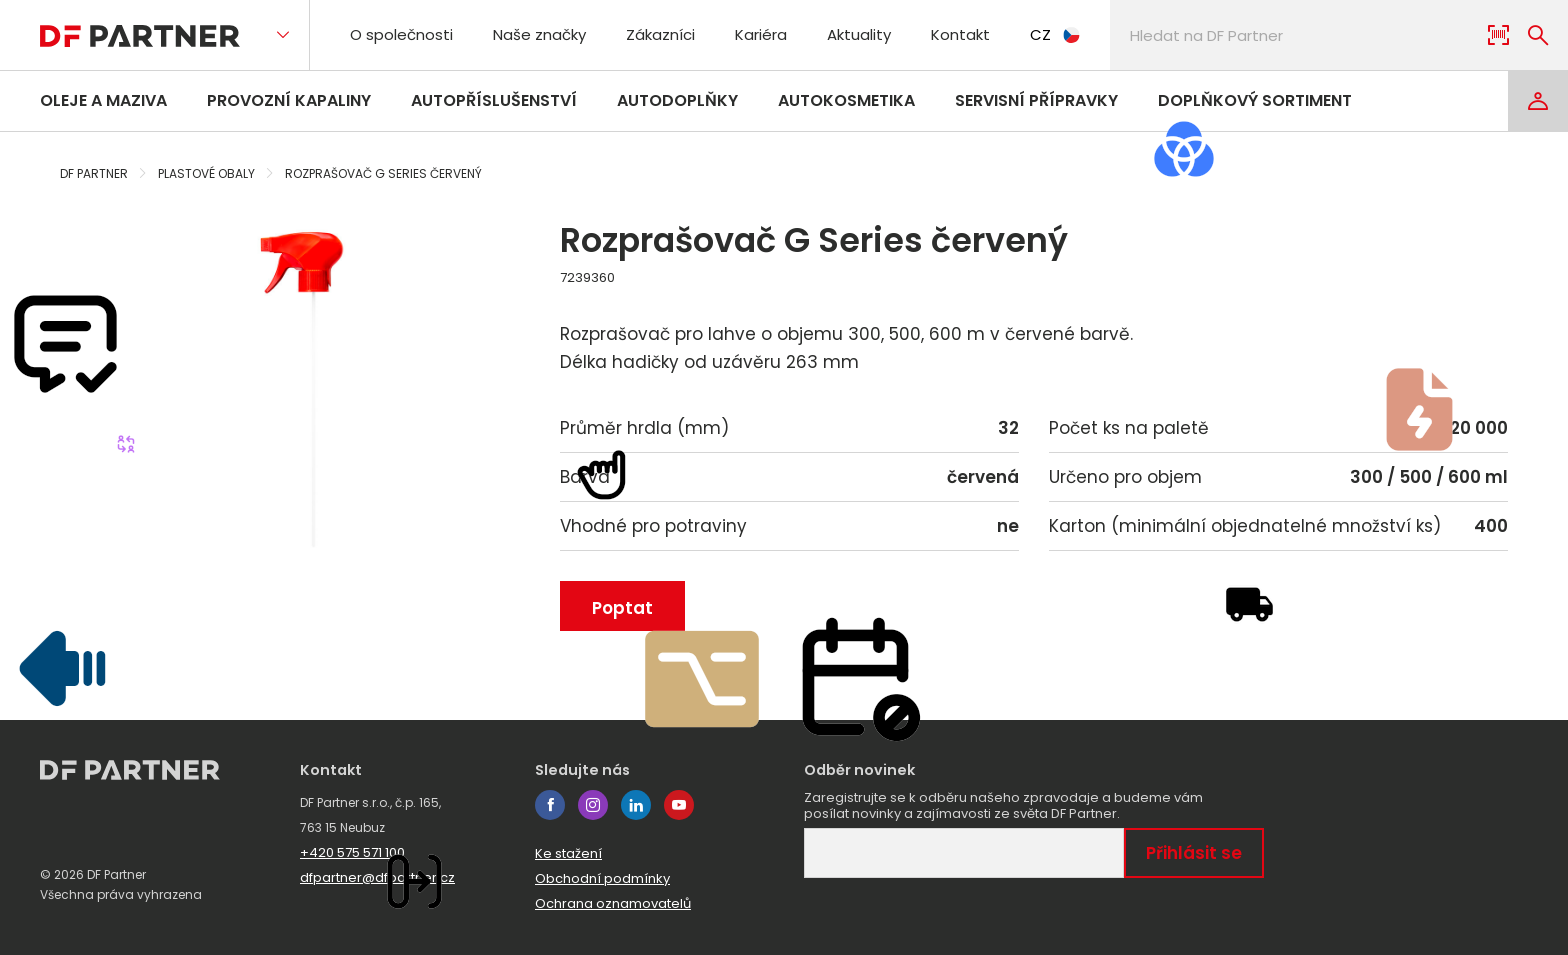 The height and width of the screenshot is (955, 1568). Describe the element at coordinates (702, 679) in the screenshot. I see `keyboard option/alt key symbol` at that location.